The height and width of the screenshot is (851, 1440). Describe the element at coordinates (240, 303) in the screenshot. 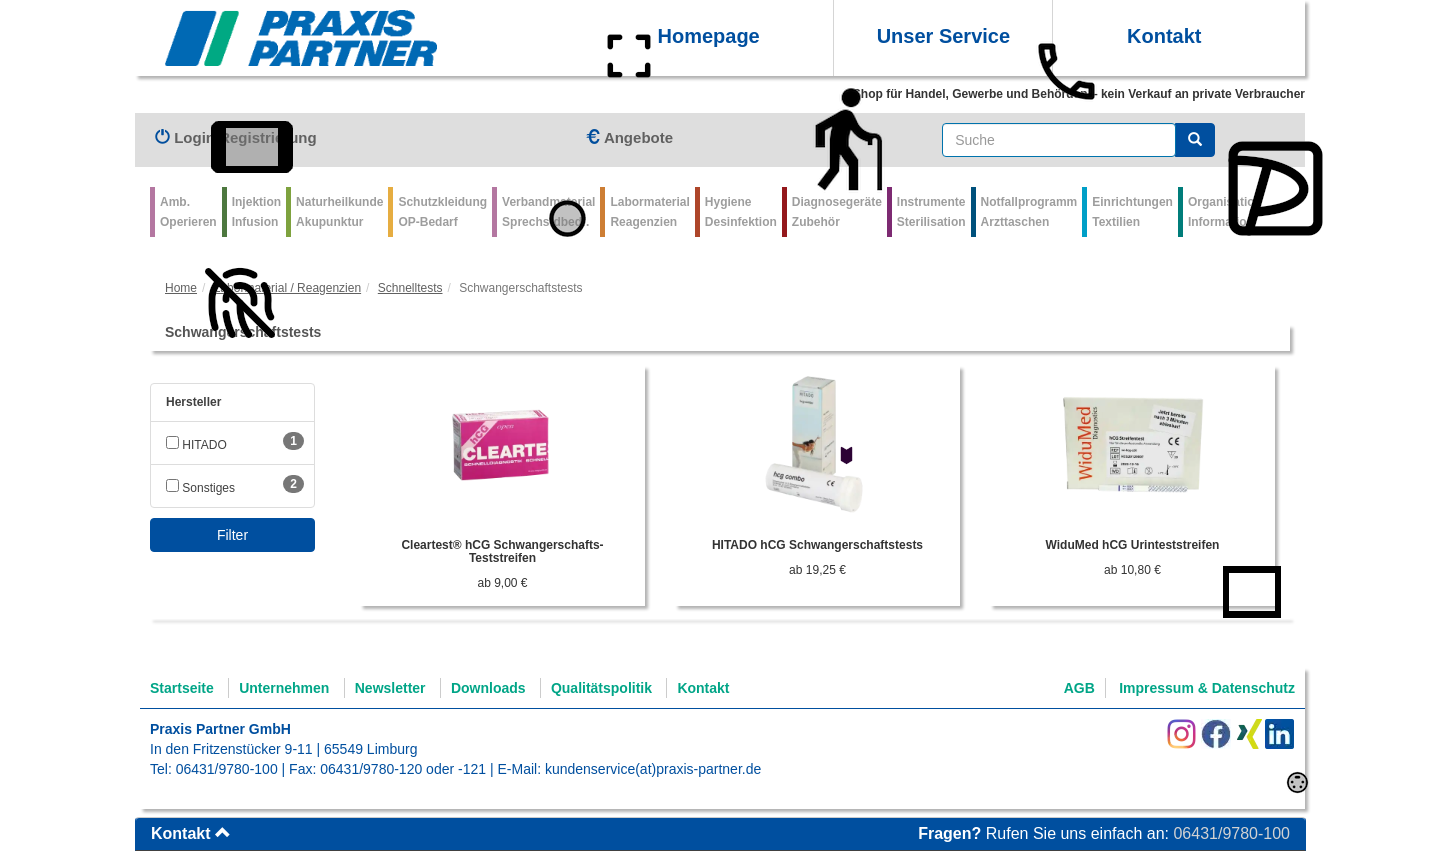

I see `disable fingerprint authentication` at that location.